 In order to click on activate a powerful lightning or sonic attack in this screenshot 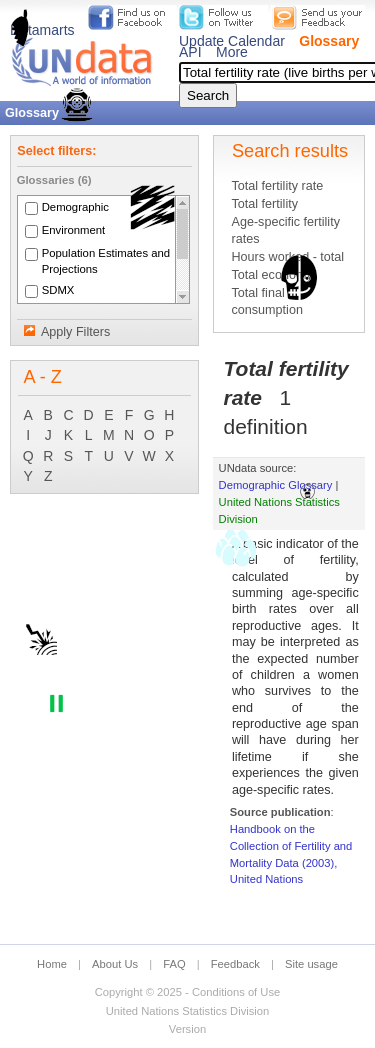, I will do `click(41, 639)`.